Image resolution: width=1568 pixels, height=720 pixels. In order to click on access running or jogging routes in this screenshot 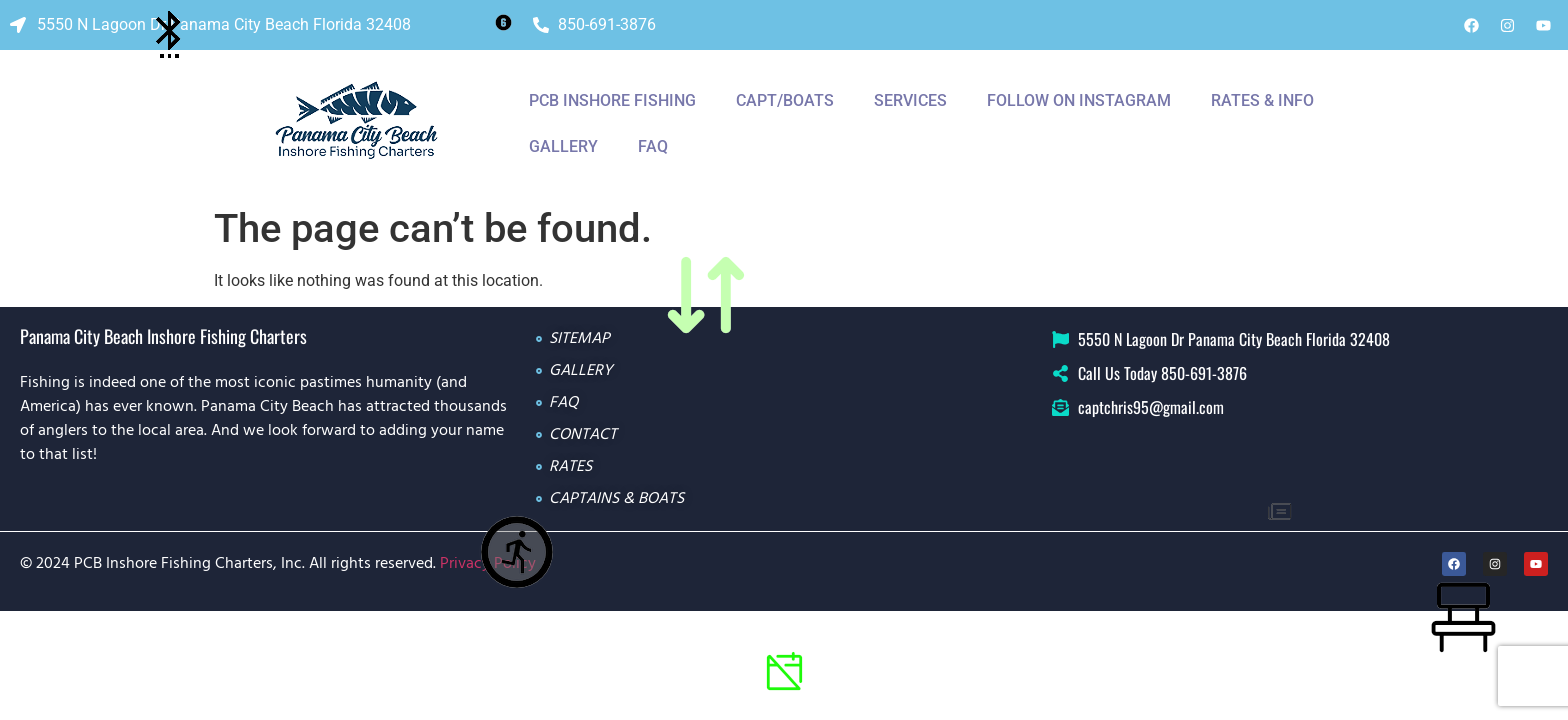, I will do `click(517, 552)`.